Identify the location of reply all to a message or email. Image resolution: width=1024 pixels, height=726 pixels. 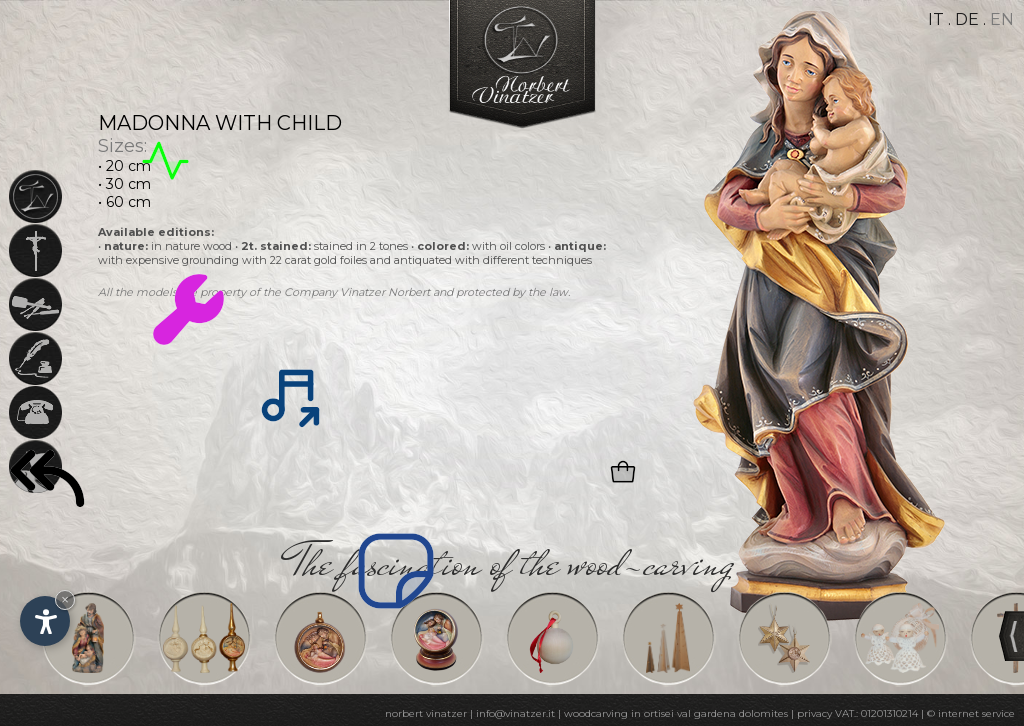
(47, 478).